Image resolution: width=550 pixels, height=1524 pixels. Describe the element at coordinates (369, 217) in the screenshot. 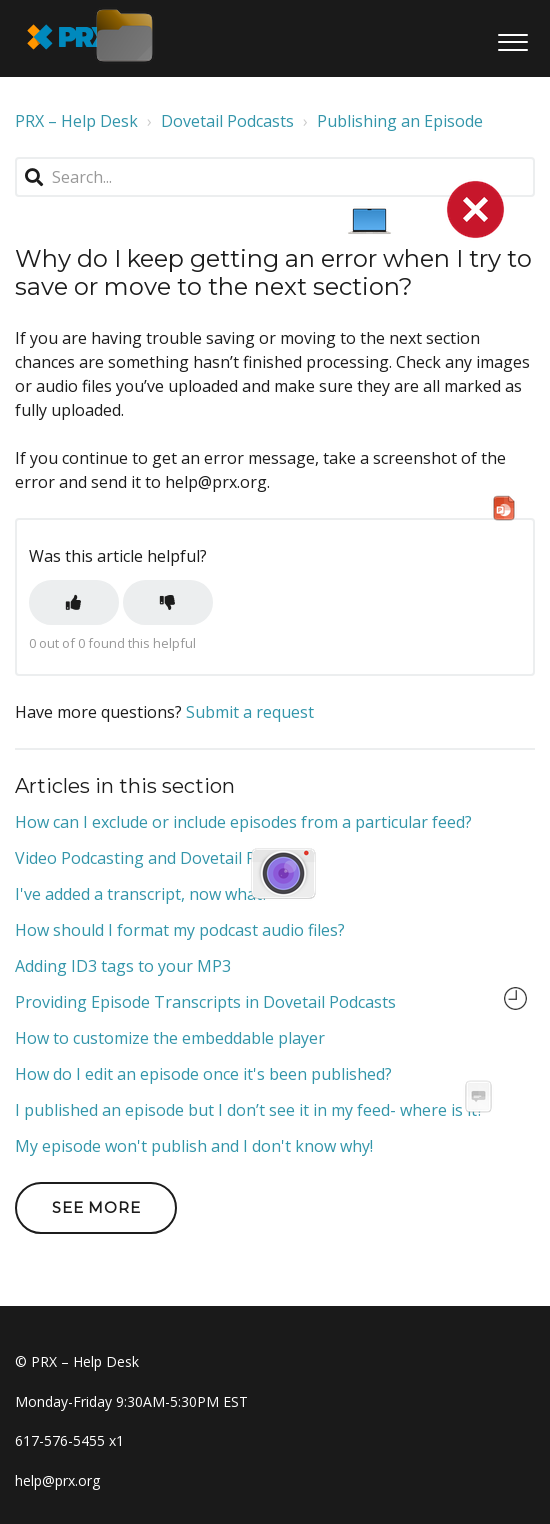

I see `represents this macbook air device in system settings` at that location.